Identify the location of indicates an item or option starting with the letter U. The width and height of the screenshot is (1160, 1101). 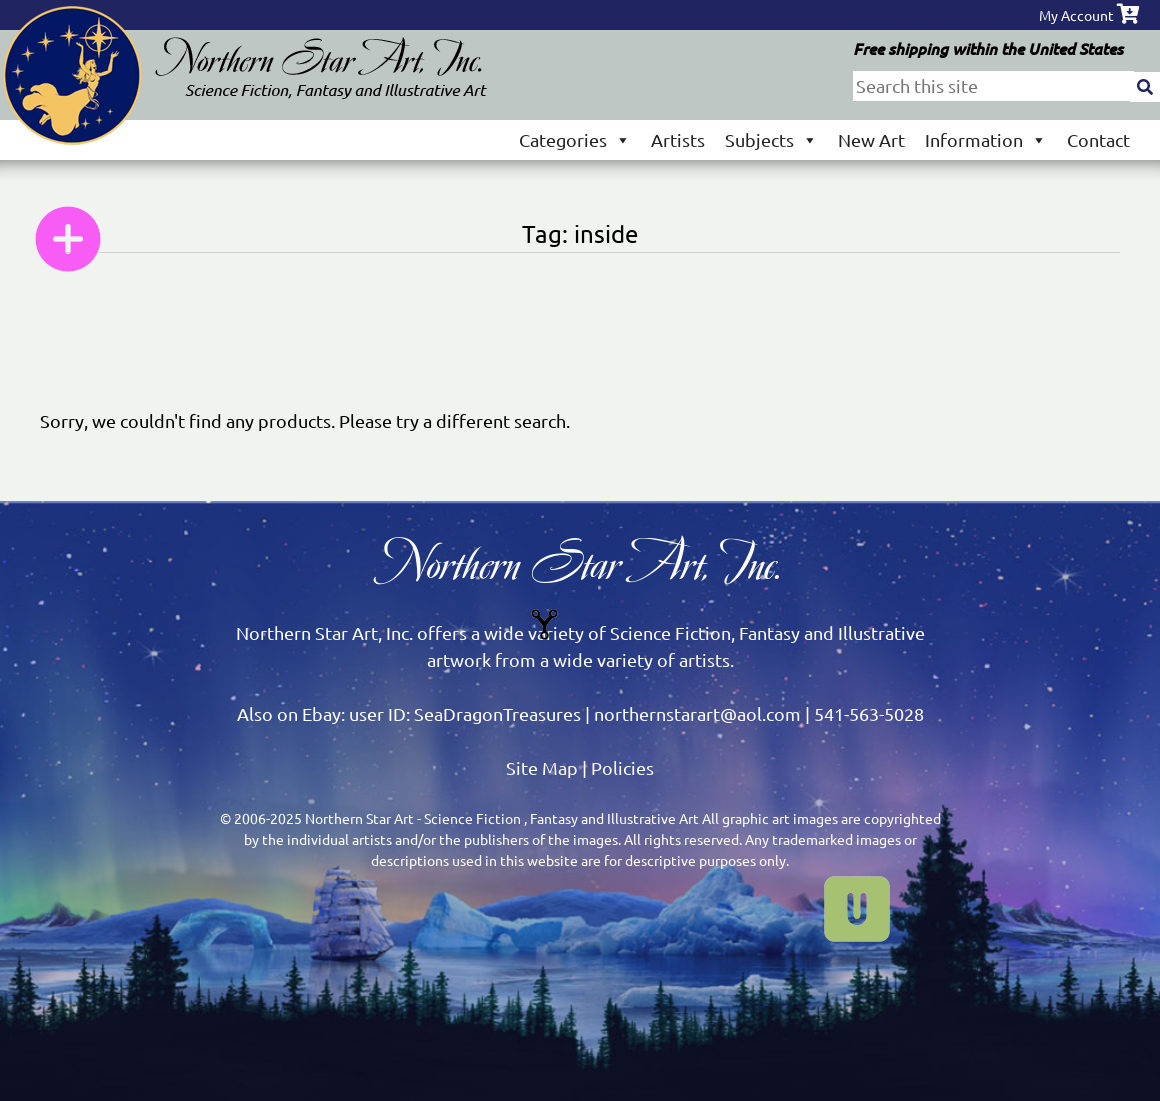
(857, 909).